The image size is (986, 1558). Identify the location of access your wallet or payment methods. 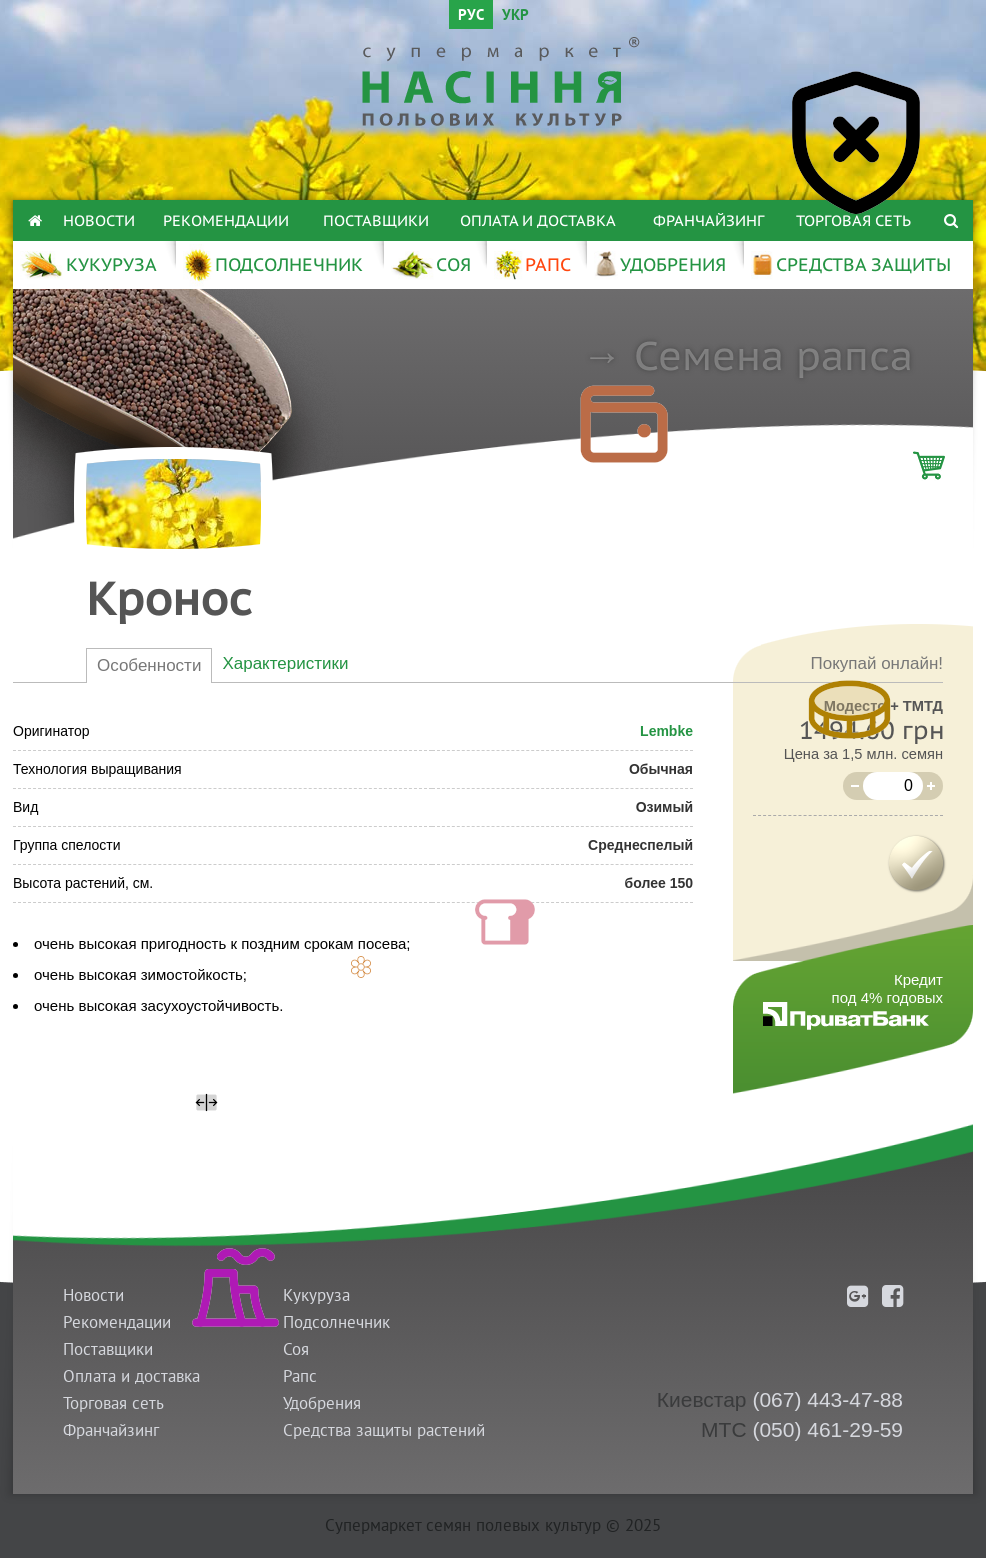
(622, 427).